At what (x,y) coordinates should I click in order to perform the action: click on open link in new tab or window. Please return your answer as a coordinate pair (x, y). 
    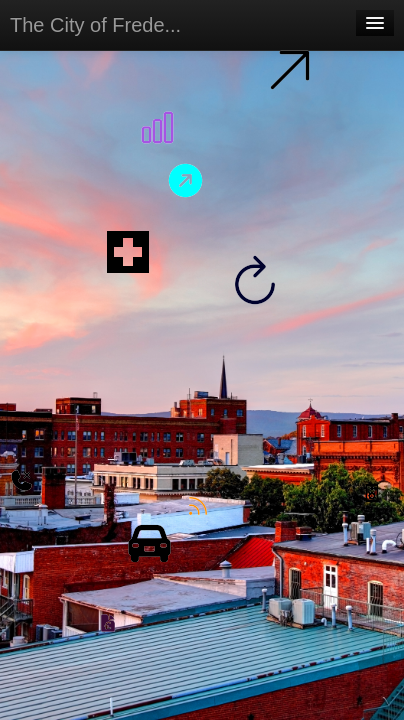
    Looking at the image, I should click on (290, 70).